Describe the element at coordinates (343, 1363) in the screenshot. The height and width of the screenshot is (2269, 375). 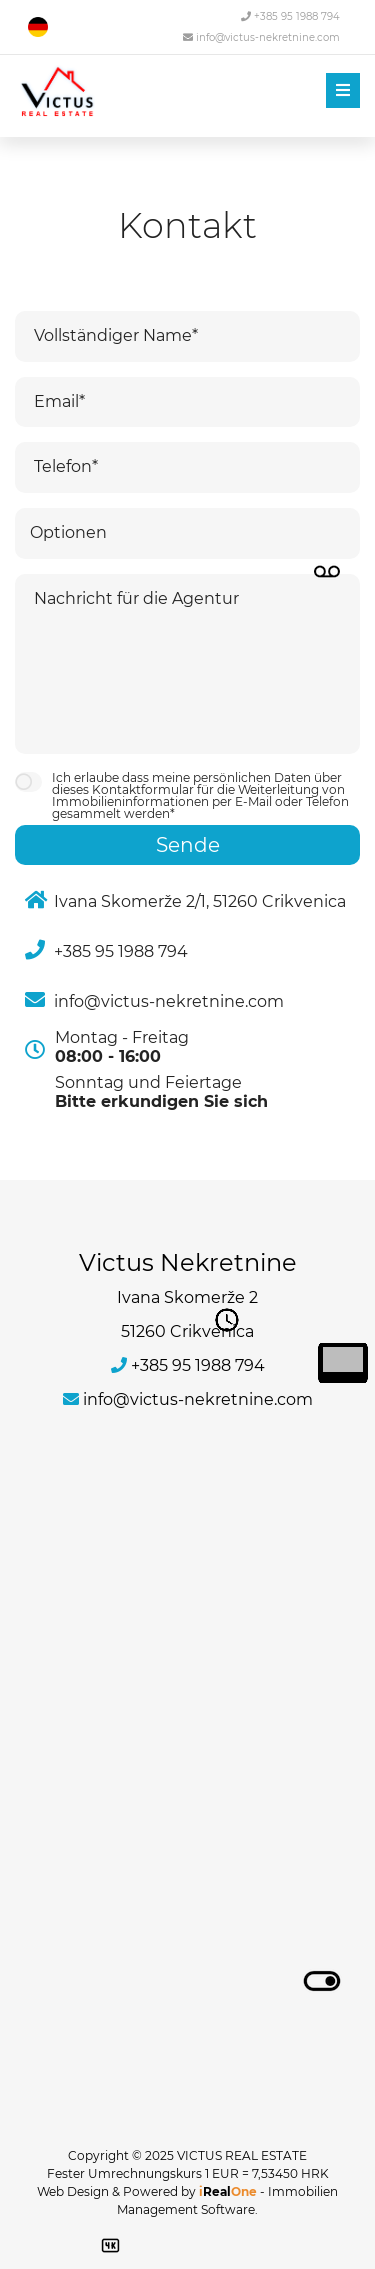
I see `video player with caption or label area` at that location.